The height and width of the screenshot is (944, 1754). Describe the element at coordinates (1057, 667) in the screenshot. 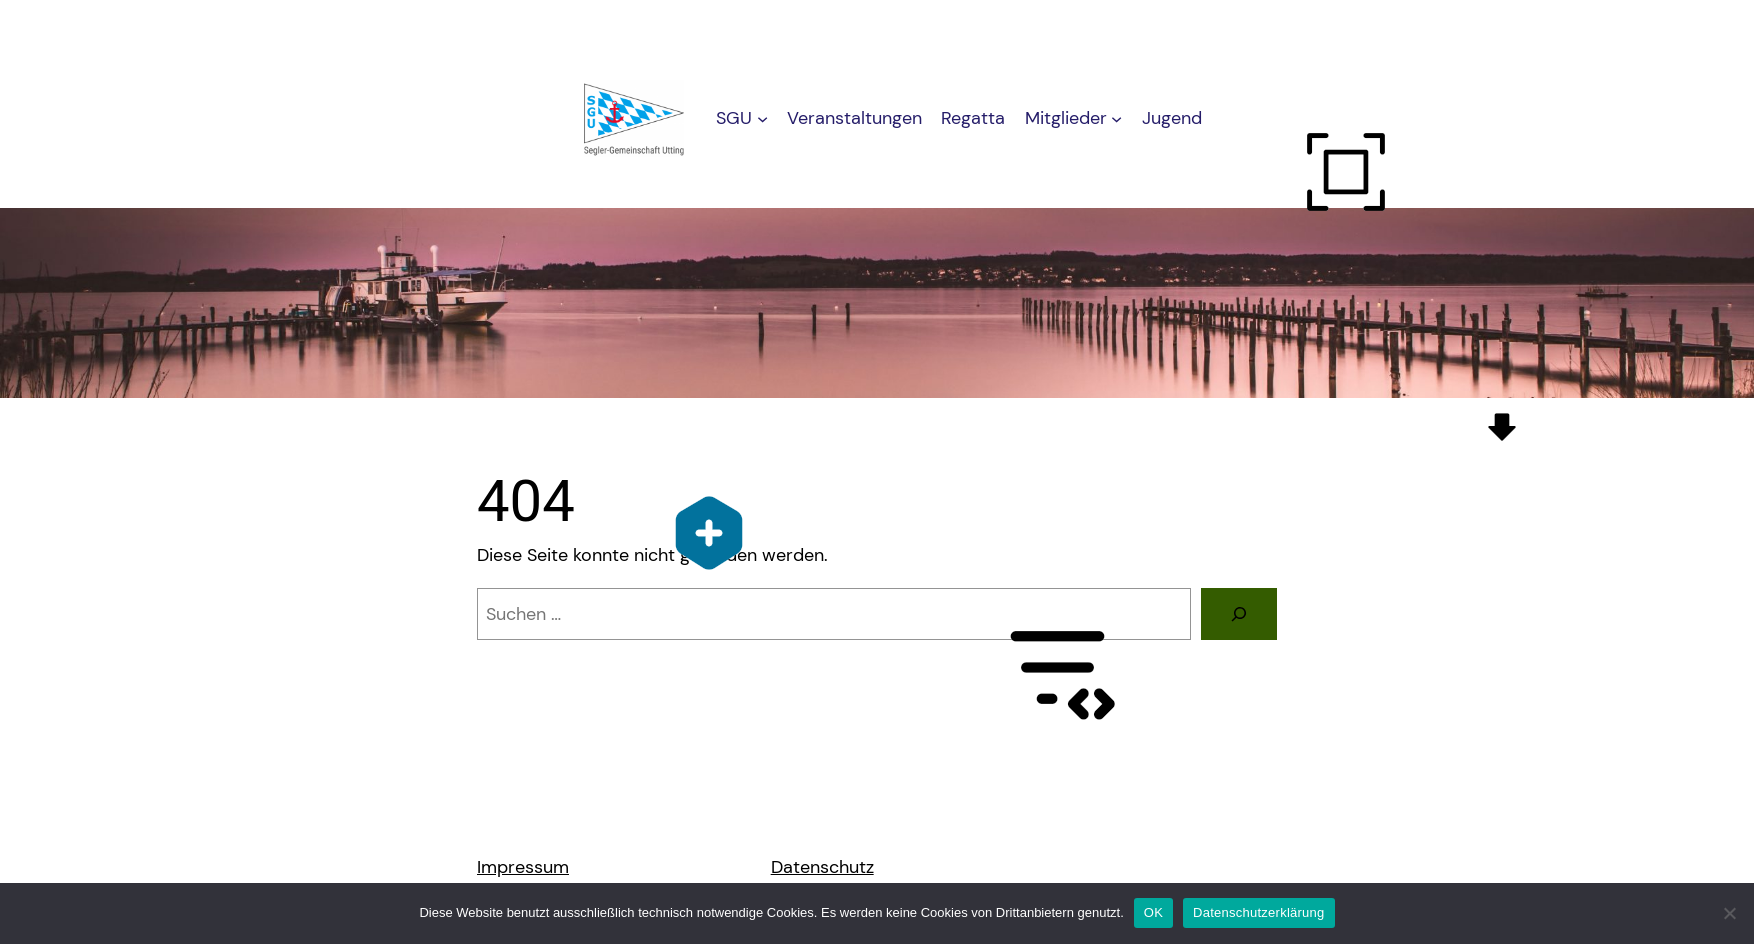

I see `filter results by code or script` at that location.